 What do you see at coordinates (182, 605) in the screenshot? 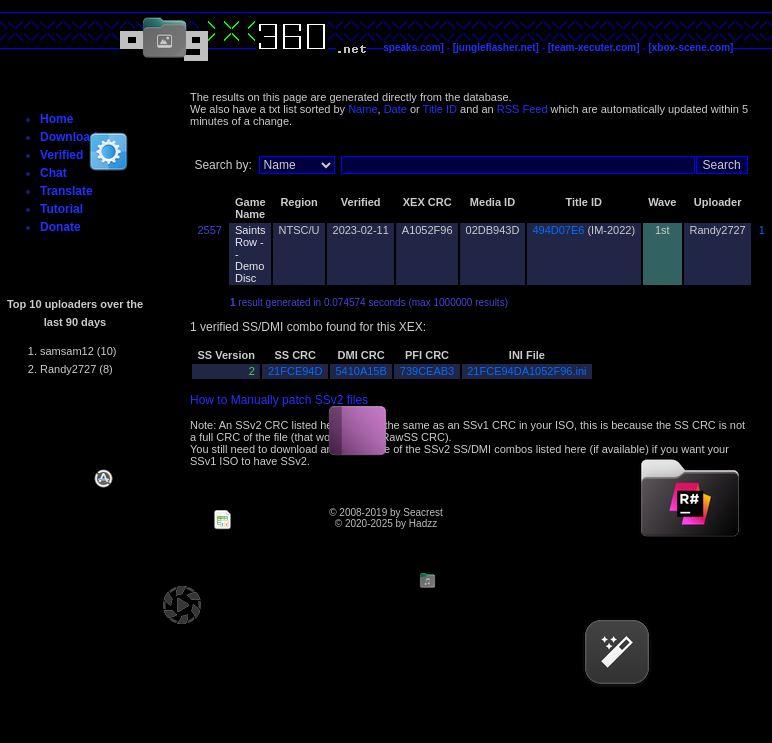
I see `open lollypop music player` at bounding box center [182, 605].